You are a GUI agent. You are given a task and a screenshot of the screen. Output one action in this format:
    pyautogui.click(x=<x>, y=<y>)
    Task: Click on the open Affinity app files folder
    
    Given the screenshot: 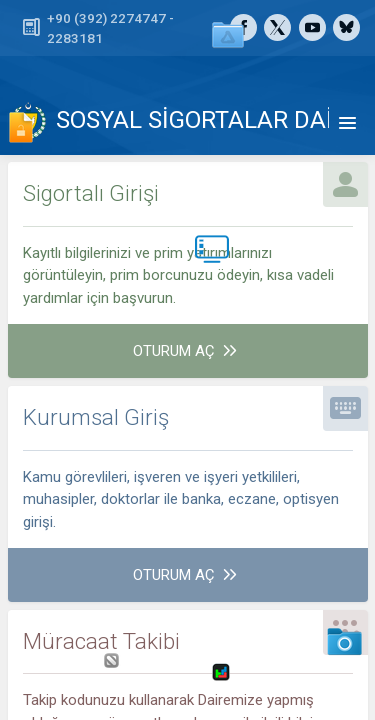 What is the action you would take?
    pyautogui.click(x=228, y=35)
    